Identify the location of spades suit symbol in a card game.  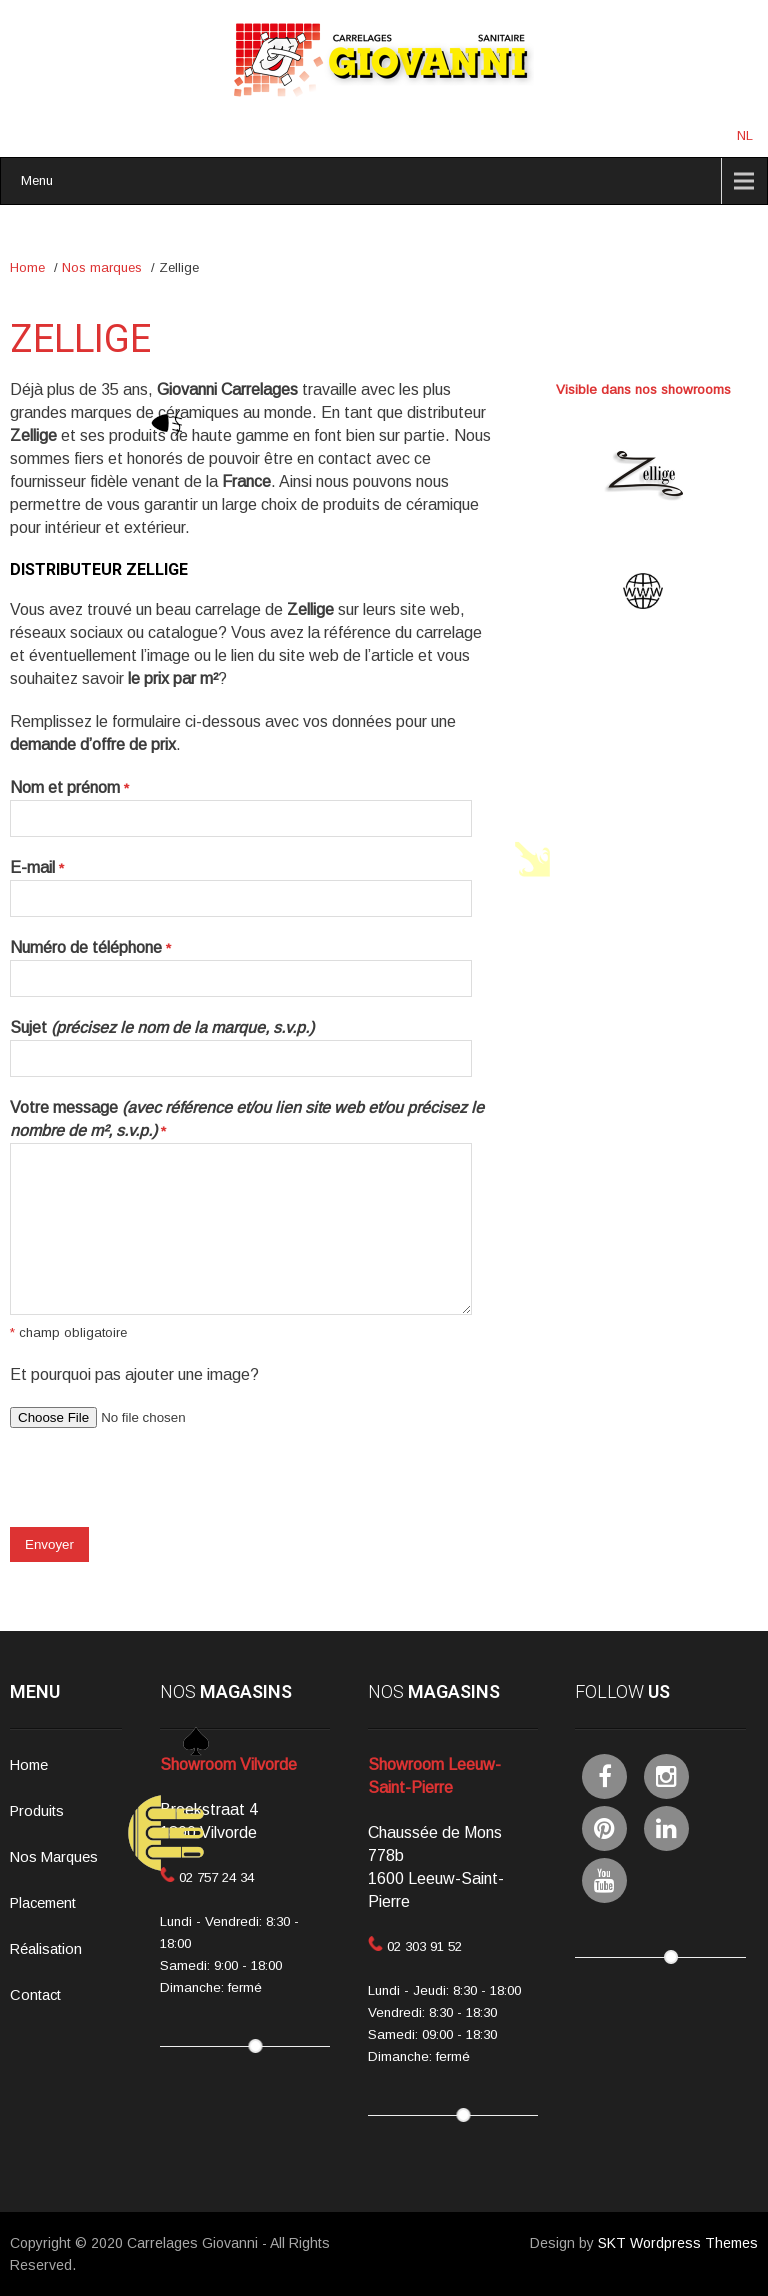
(196, 1741).